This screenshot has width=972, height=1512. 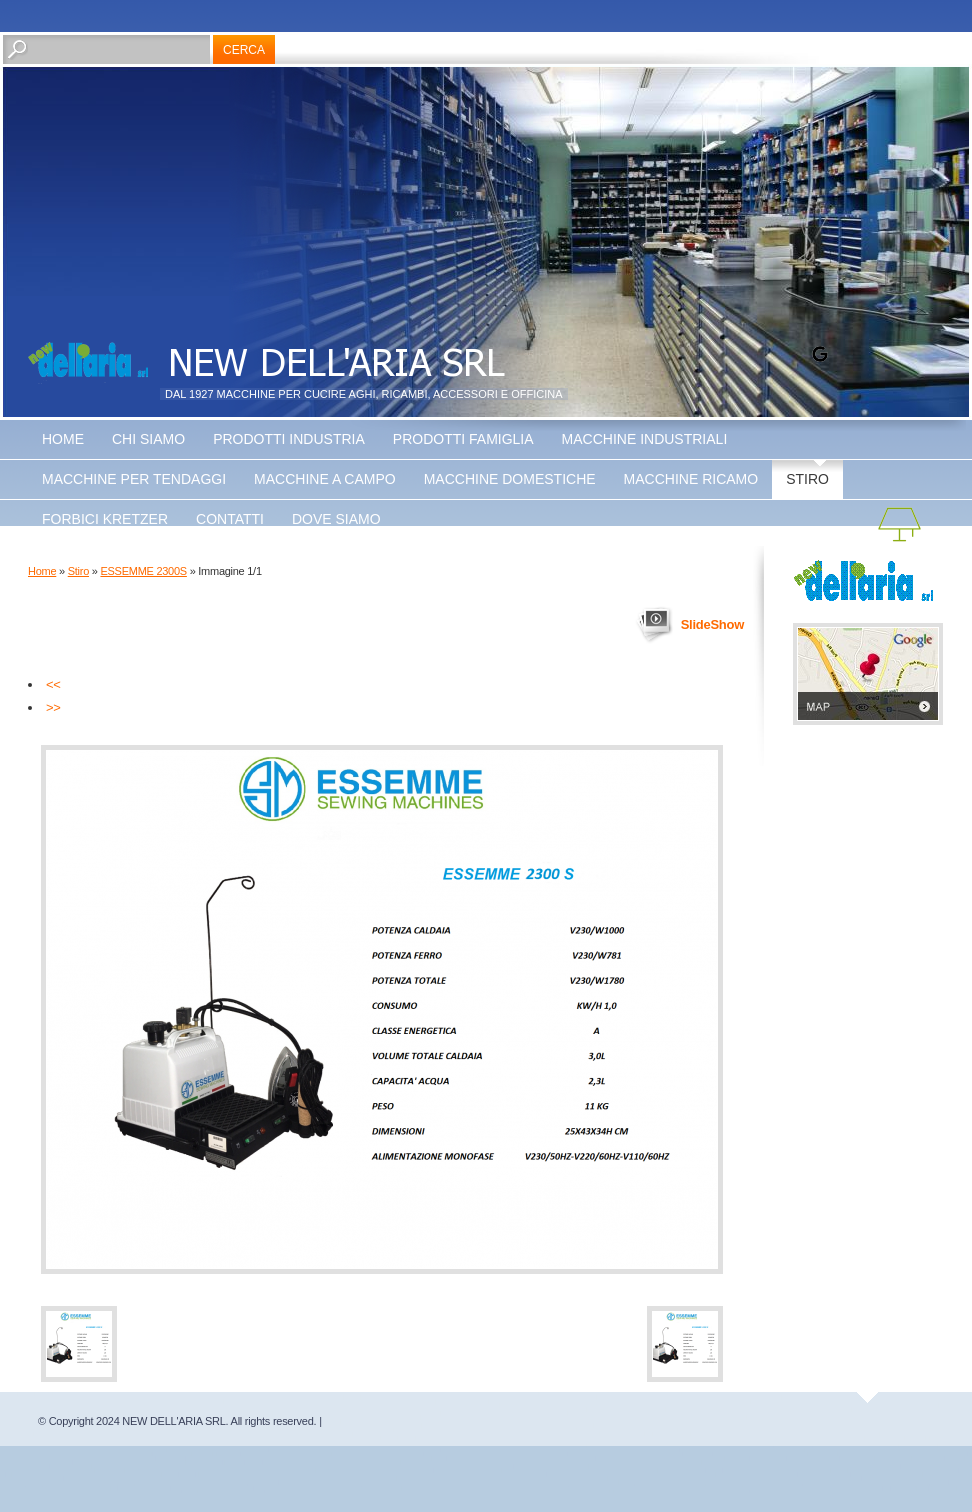 I want to click on sign in with Google, so click(x=820, y=354).